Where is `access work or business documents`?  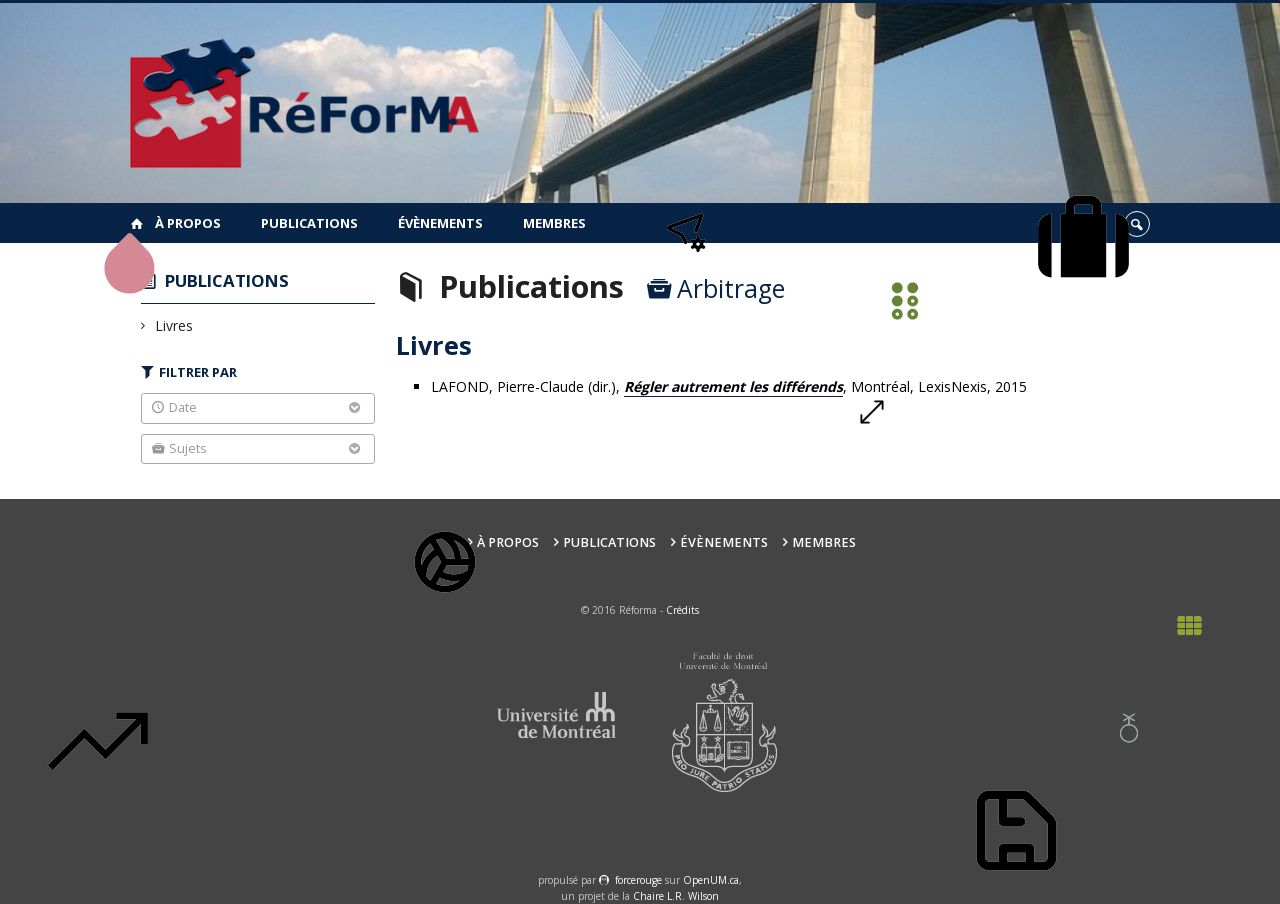
access work or business documents is located at coordinates (1083, 236).